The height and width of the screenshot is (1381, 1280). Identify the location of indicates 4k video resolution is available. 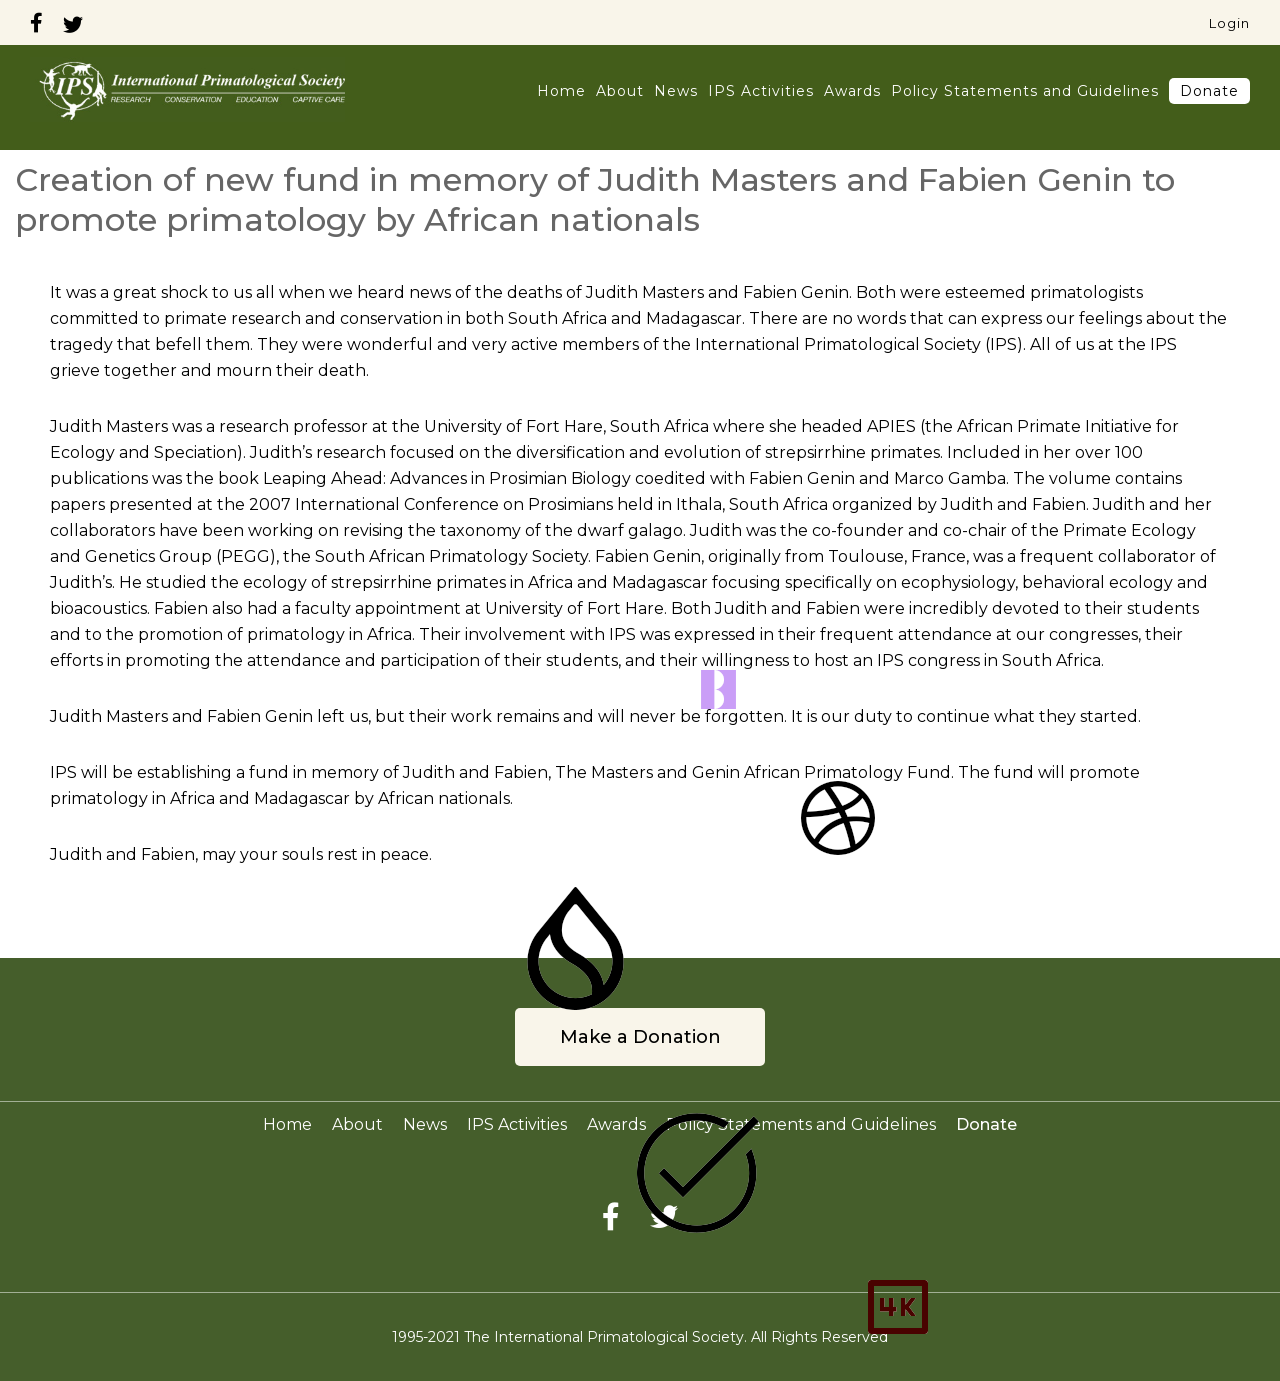
(898, 1307).